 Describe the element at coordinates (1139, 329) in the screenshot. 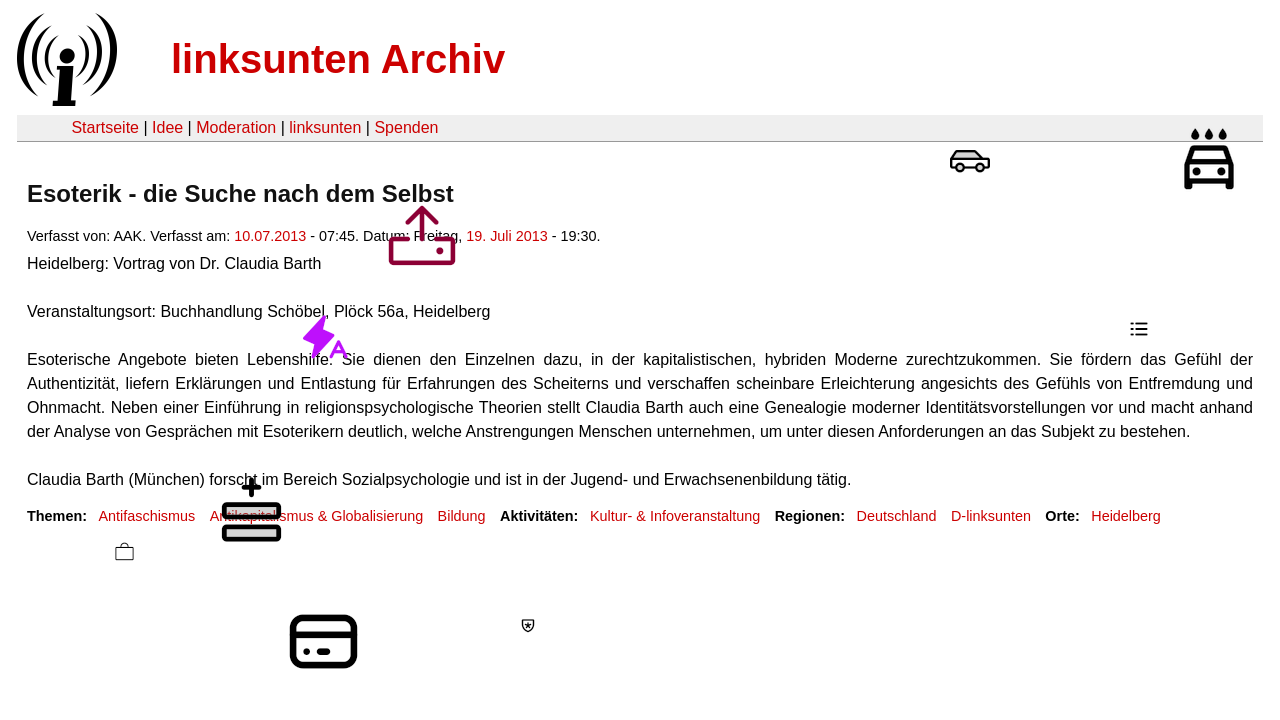

I see `view items in a list format` at that location.